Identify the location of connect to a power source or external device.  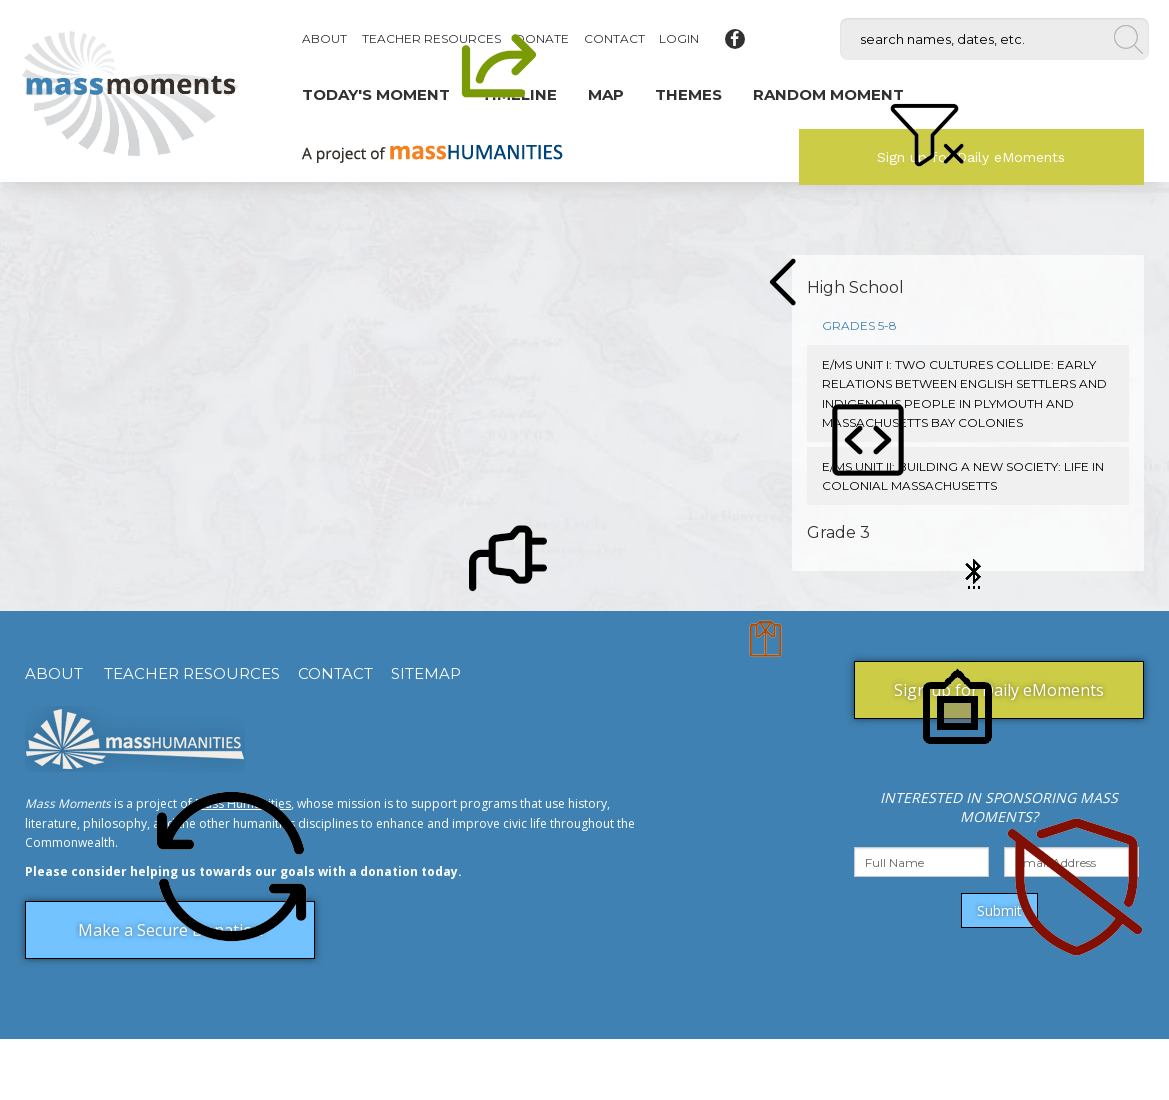
(508, 557).